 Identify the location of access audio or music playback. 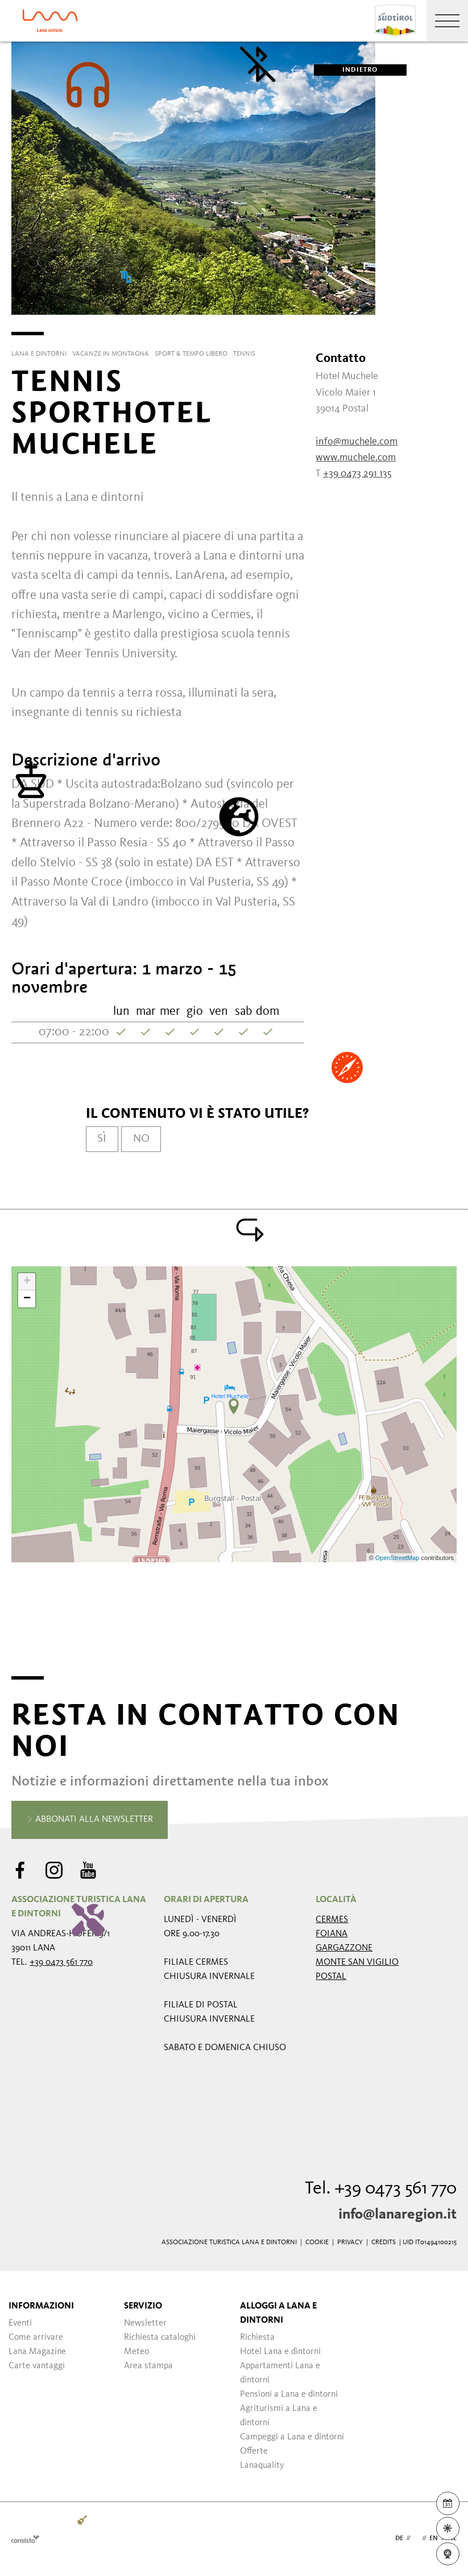
(88, 86).